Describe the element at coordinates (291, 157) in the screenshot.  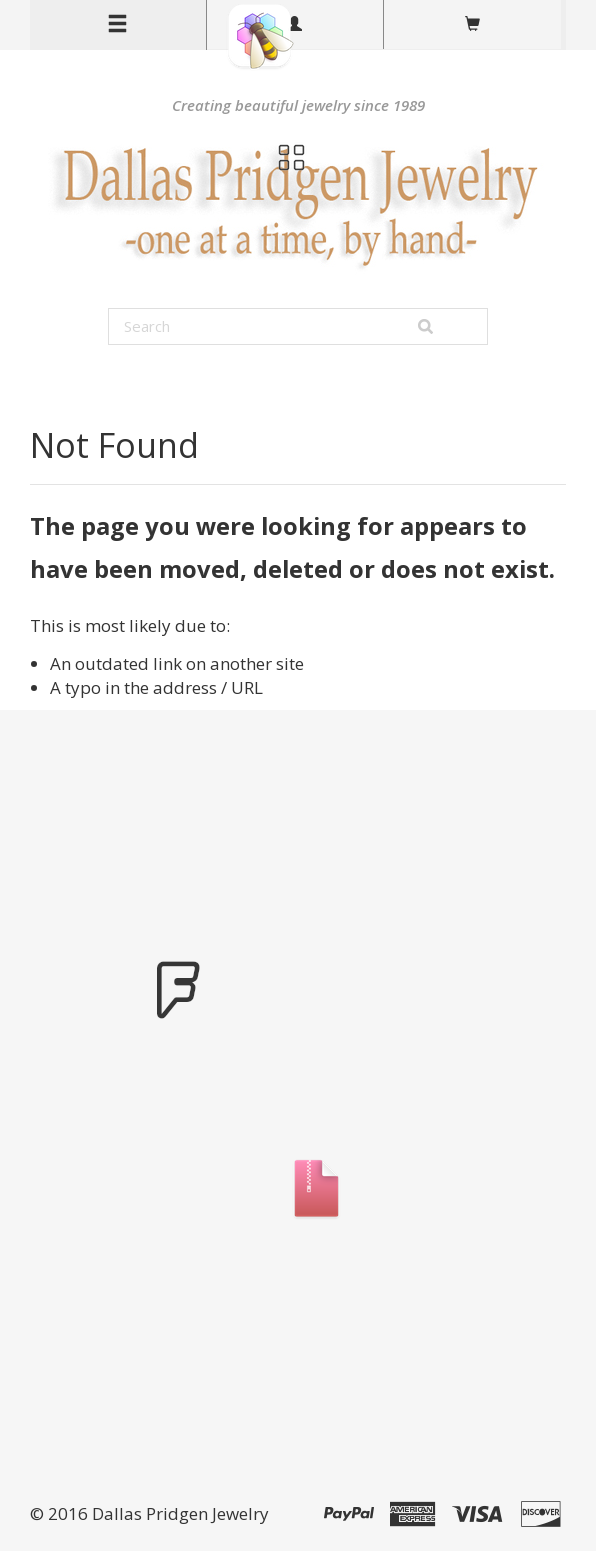
I see `view all applications` at that location.